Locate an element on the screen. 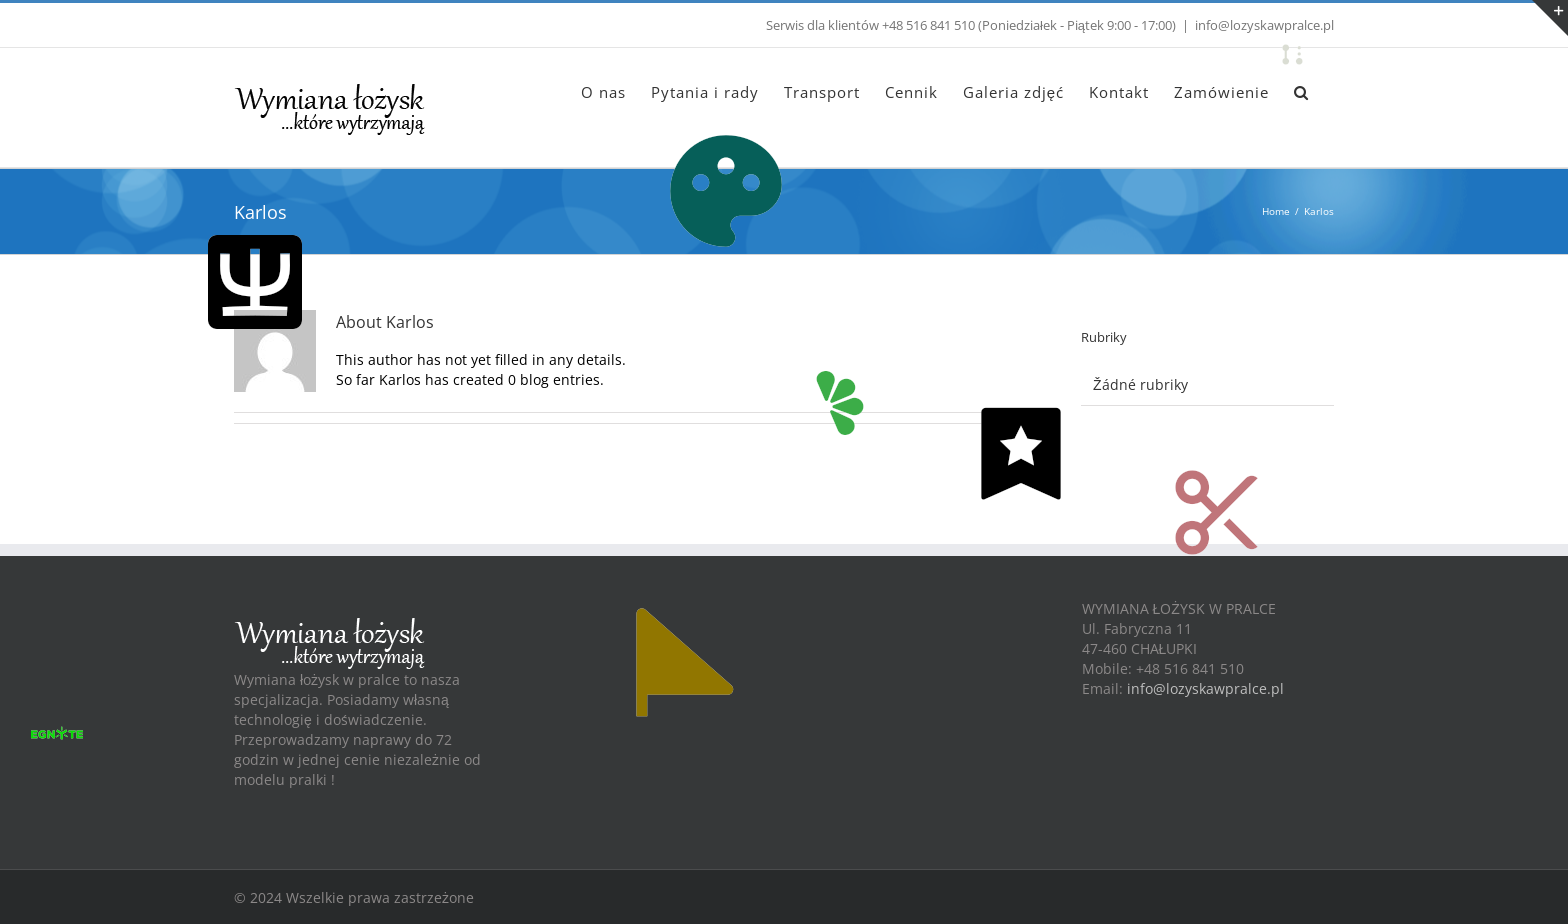 The image size is (1568, 924). cut selected content is located at coordinates (1217, 512).